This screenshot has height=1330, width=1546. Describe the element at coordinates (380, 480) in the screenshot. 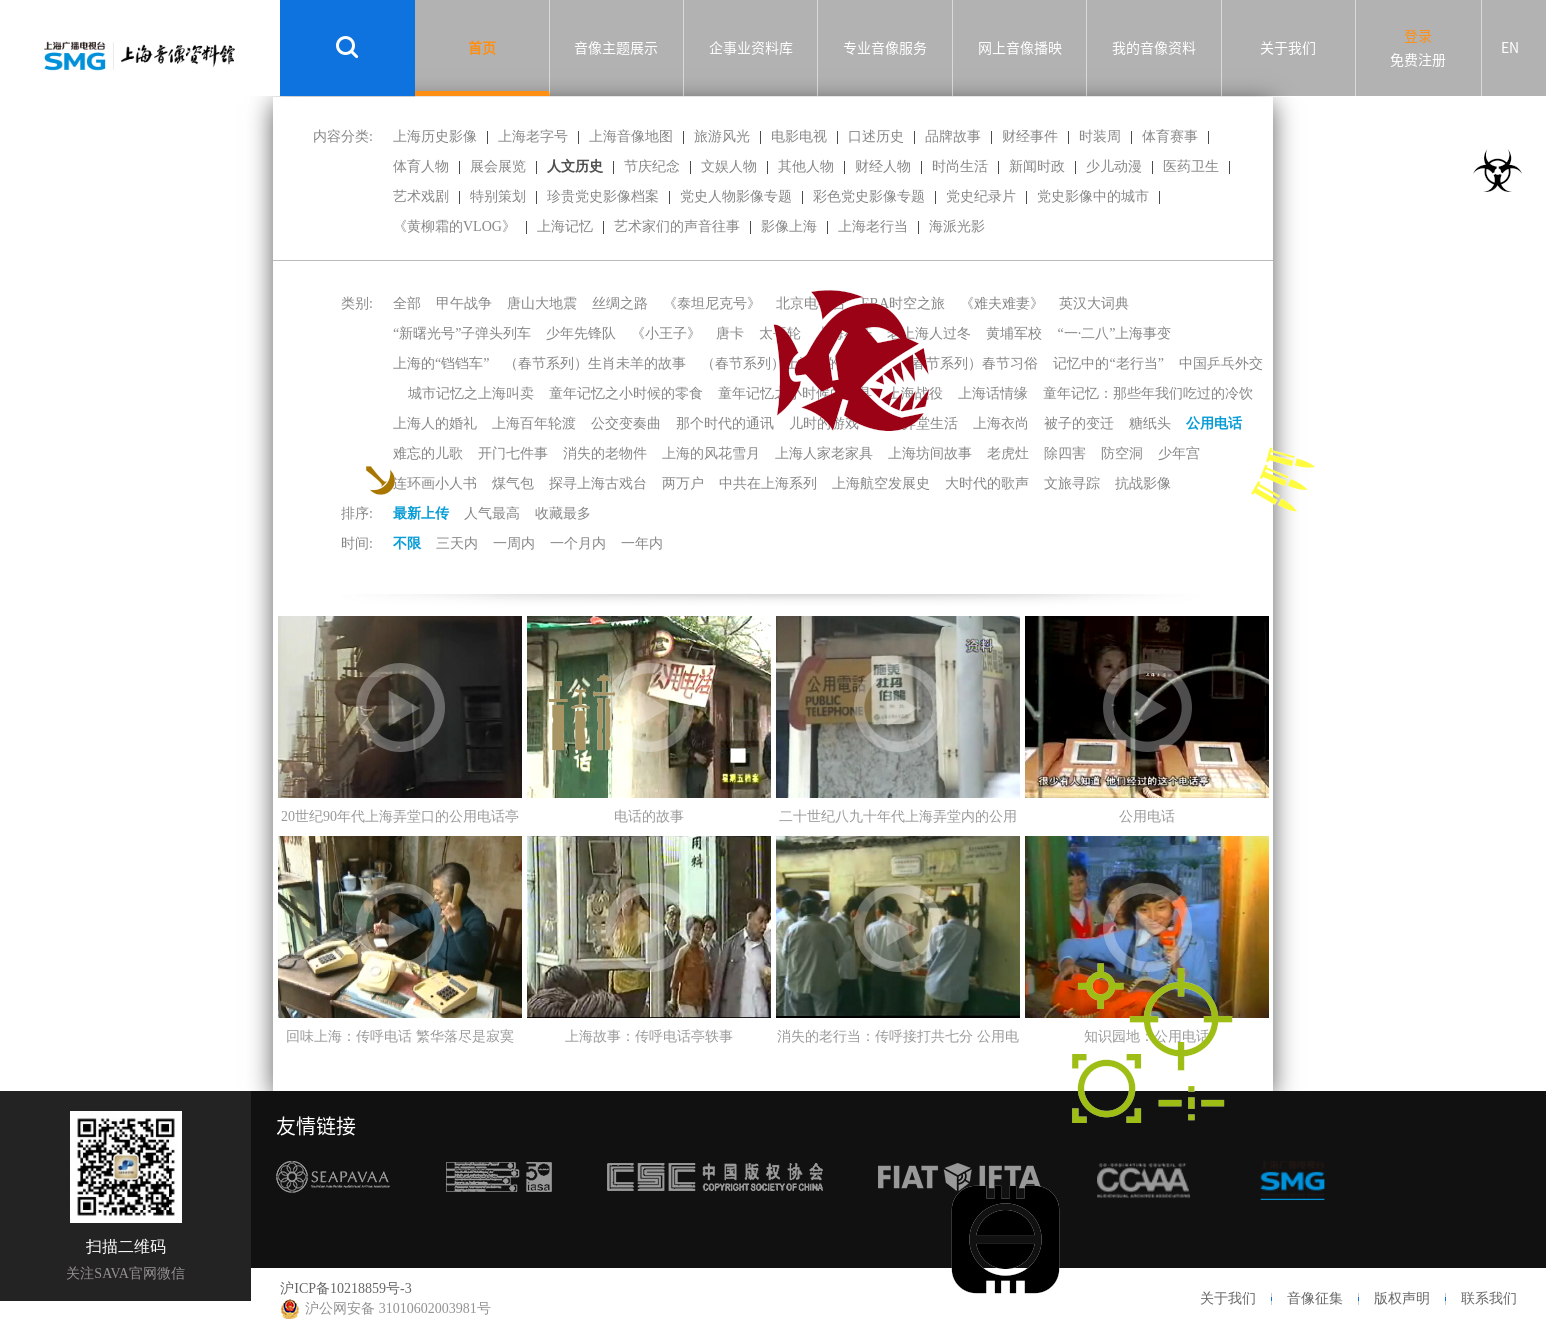

I see `select crescent blade weapon in game inventory` at that location.